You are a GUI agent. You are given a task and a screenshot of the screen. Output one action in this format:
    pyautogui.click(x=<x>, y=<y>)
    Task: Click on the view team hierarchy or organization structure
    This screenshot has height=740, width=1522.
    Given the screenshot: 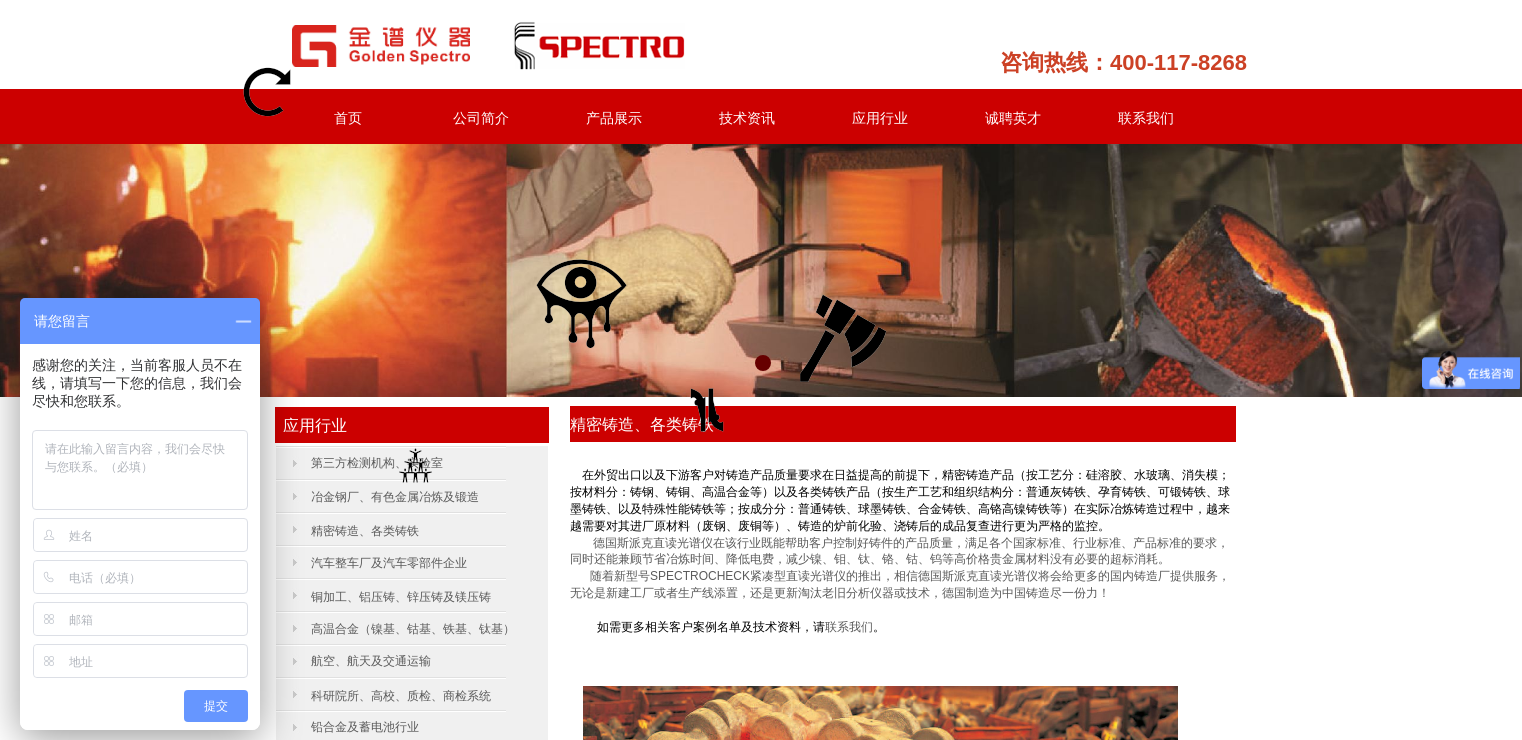 What is the action you would take?
    pyautogui.click(x=415, y=465)
    